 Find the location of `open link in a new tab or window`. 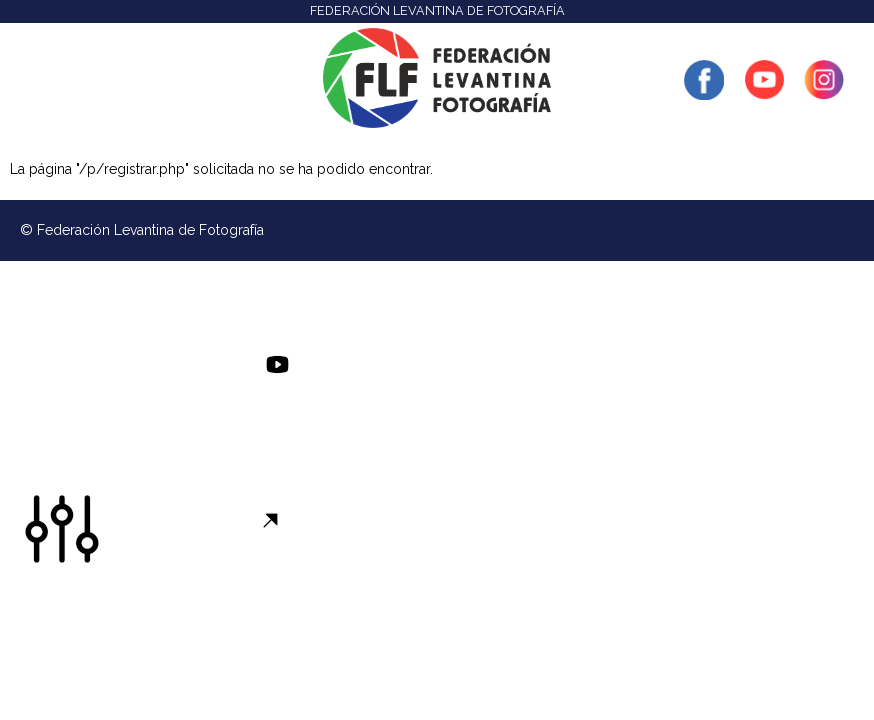

open link in a new tab or window is located at coordinates (270, 520).